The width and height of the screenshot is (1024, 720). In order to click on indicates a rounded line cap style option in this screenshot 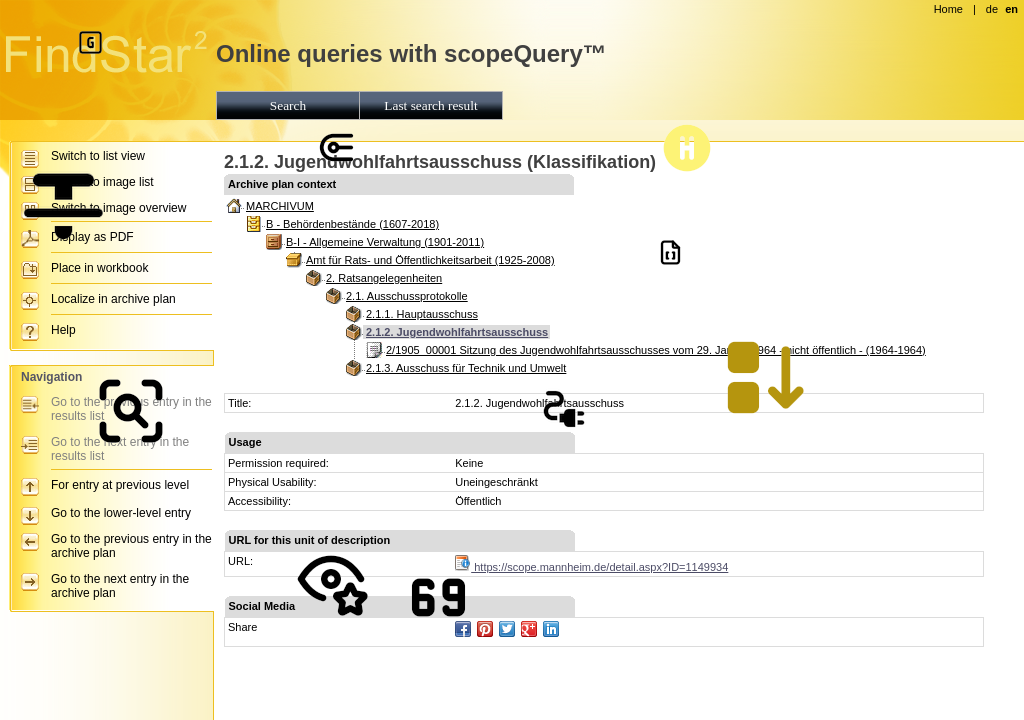, I will do `click(335, 147)`.